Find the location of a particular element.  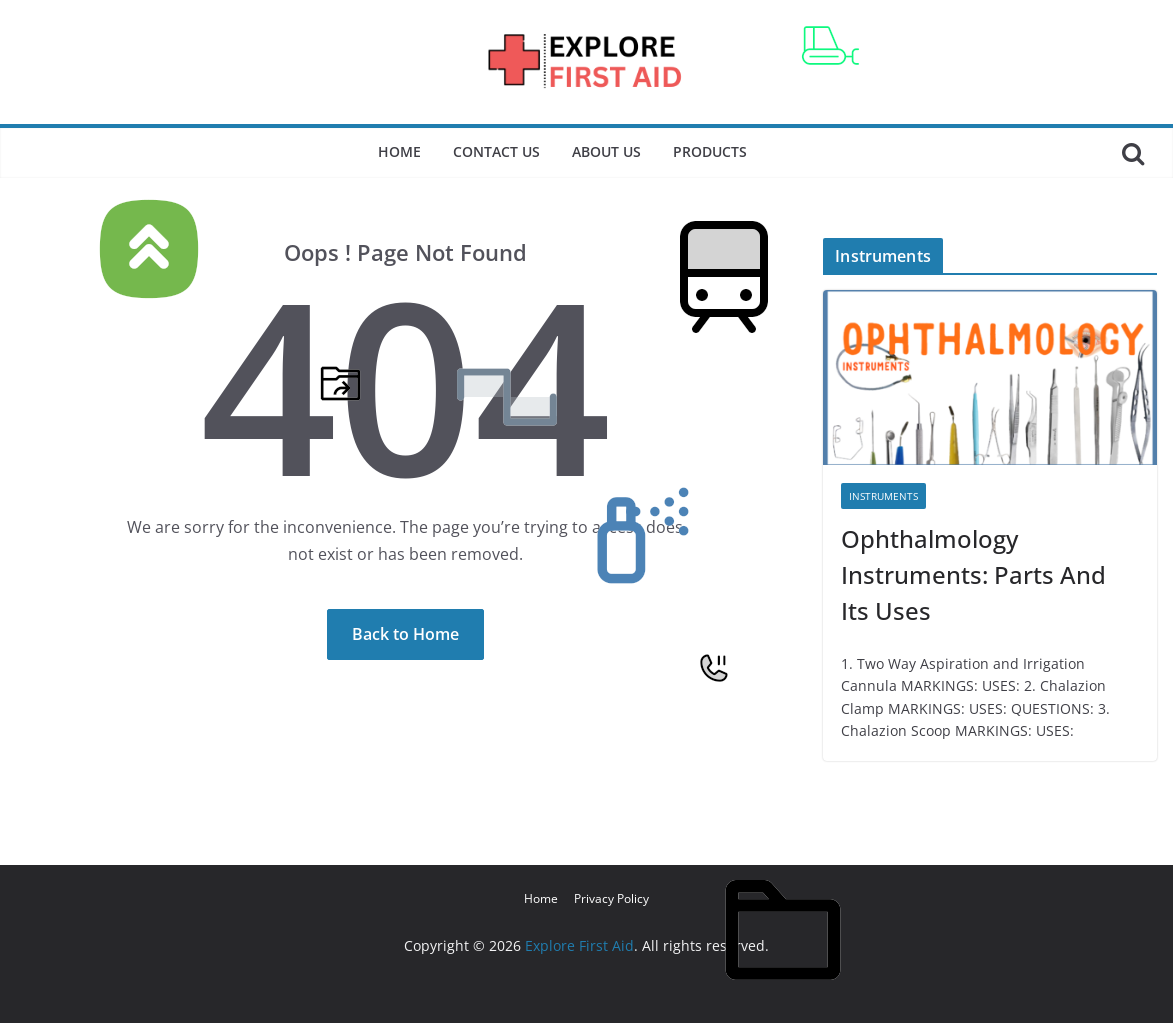

access train schedules or rail services is located at coordinates (724, 273).